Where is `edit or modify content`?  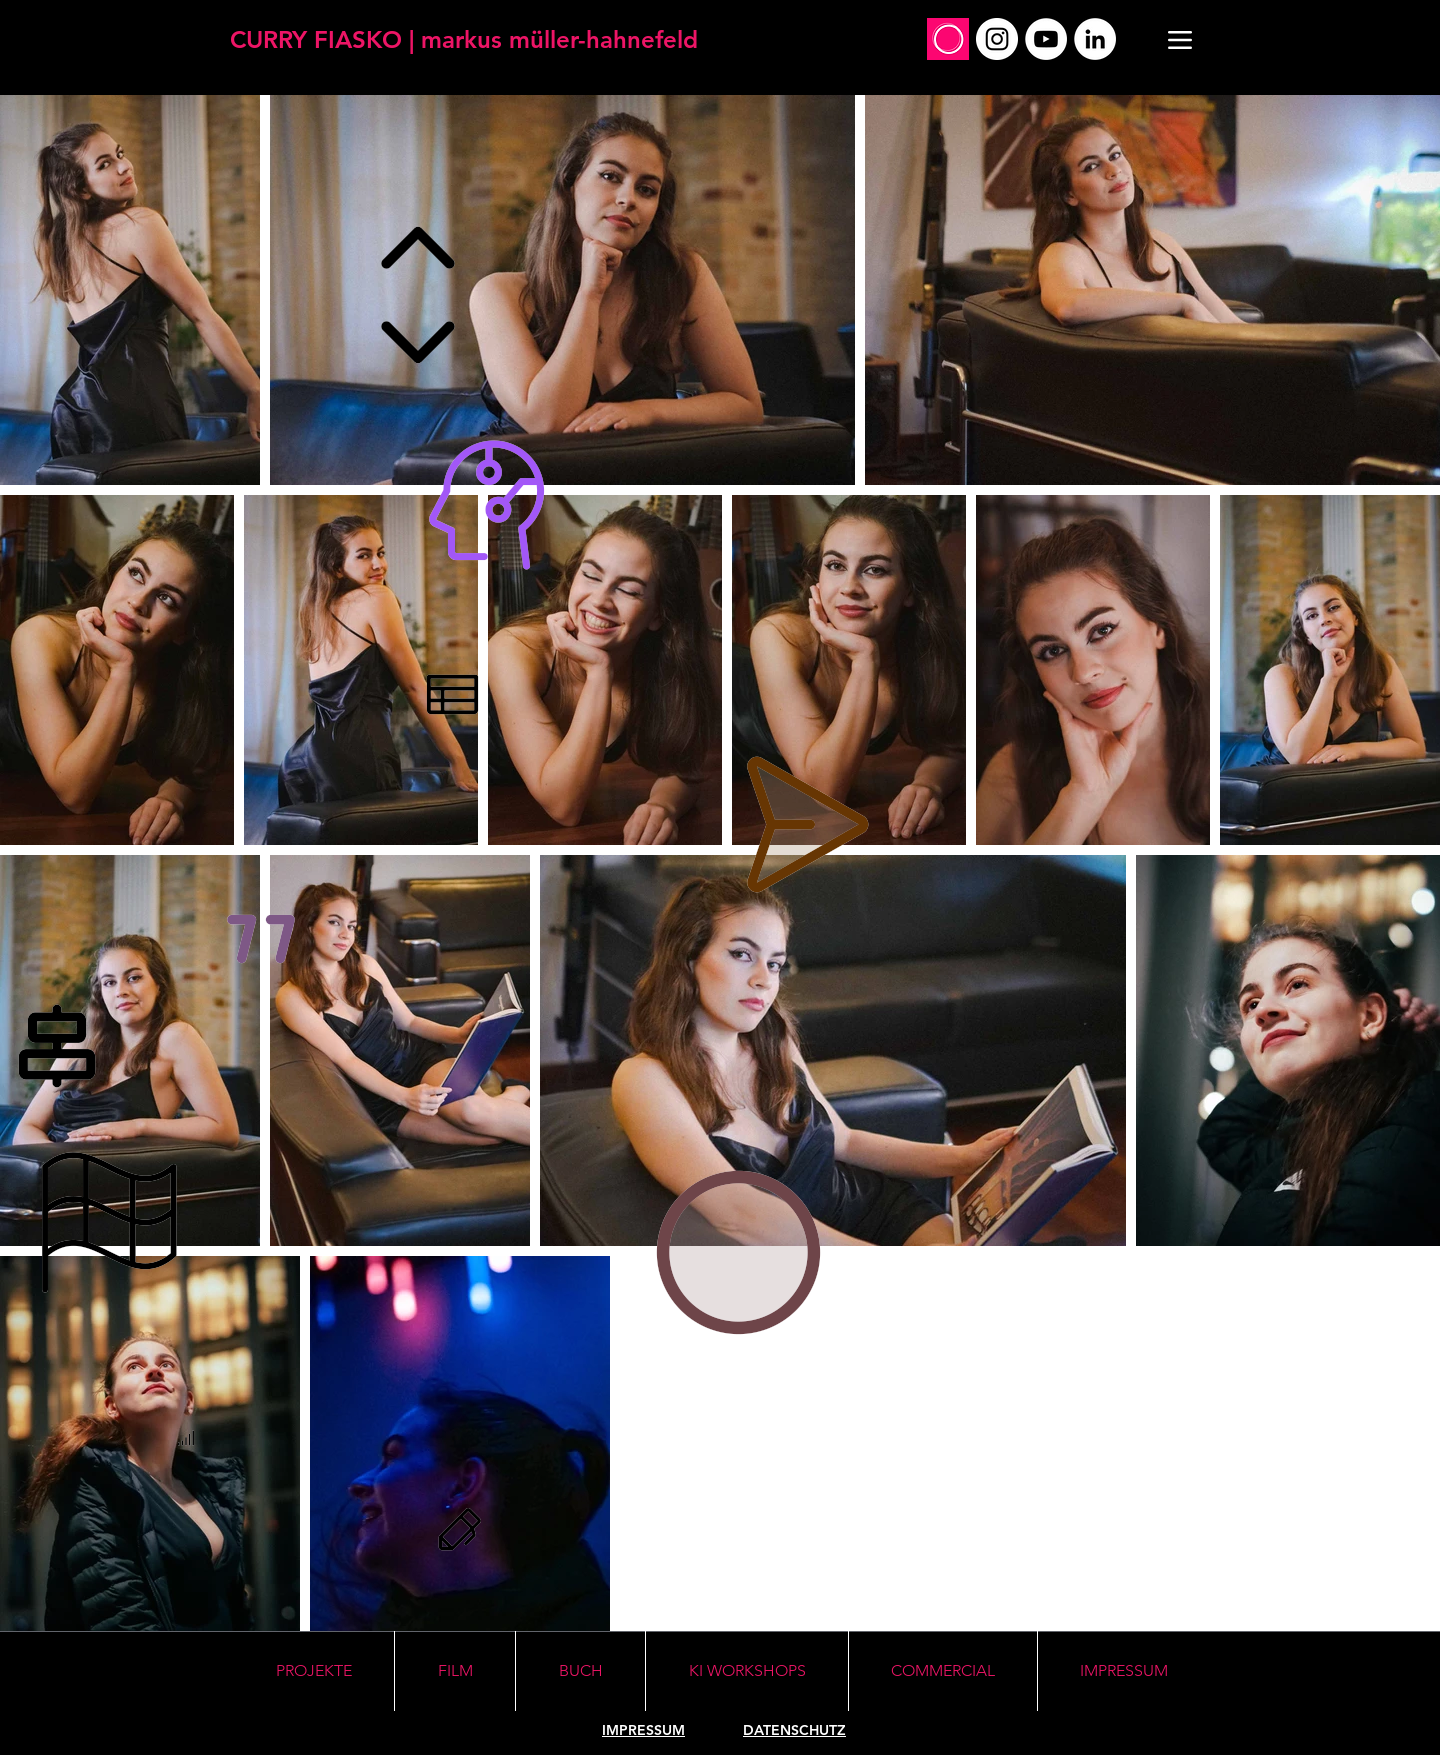
edit or modify content is located at coordinates (459, 1530).